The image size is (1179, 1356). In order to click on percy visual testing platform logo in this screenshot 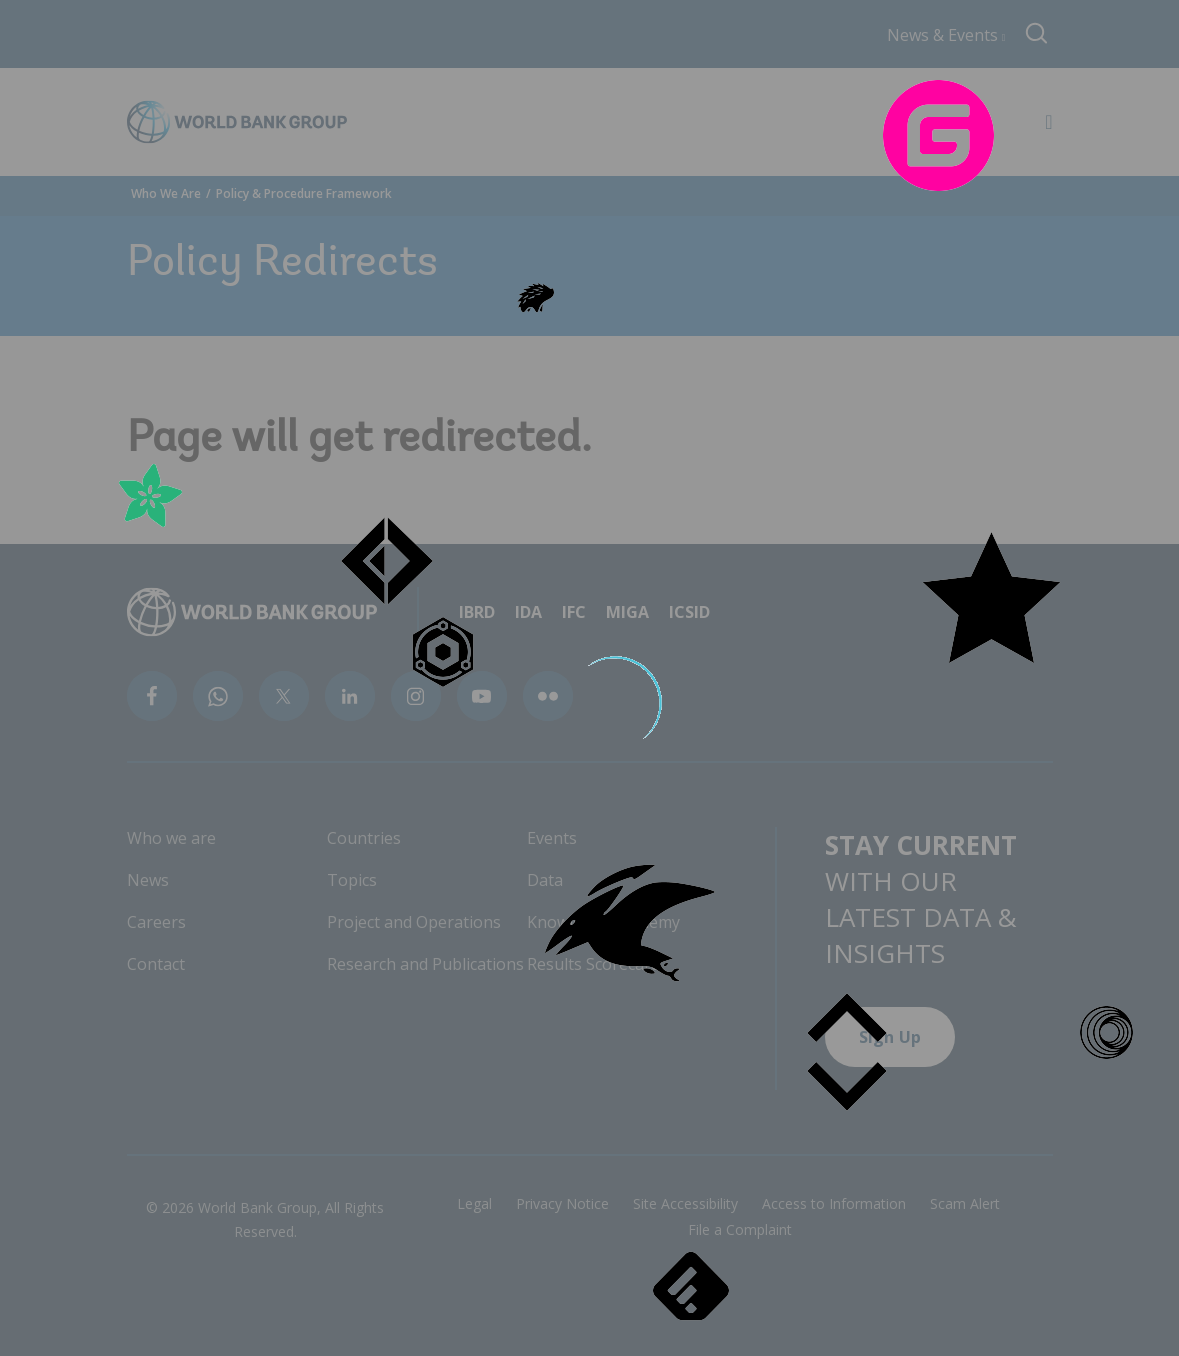, I will do `click(535, 297)`.